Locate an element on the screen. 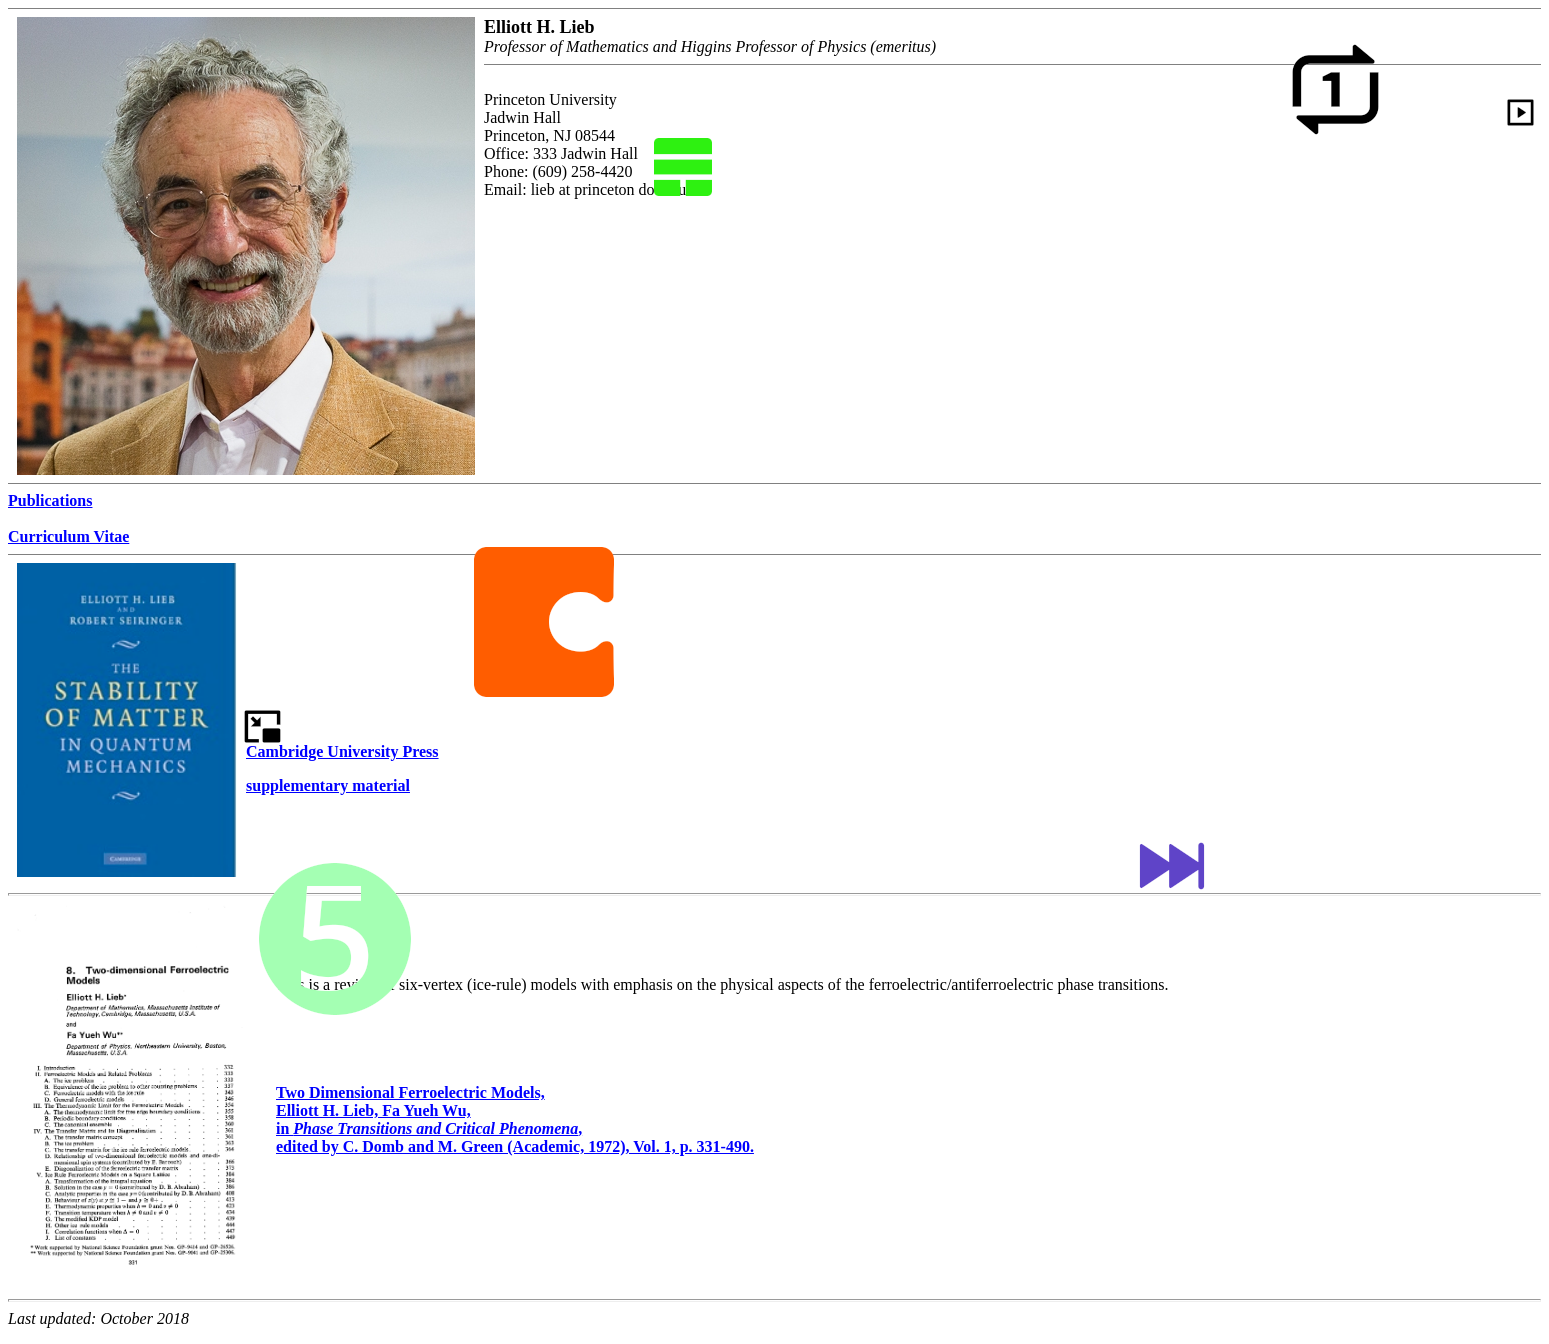 This screenshot has width=1549, height=1344. play video content is located at coordinates (1520, 112).